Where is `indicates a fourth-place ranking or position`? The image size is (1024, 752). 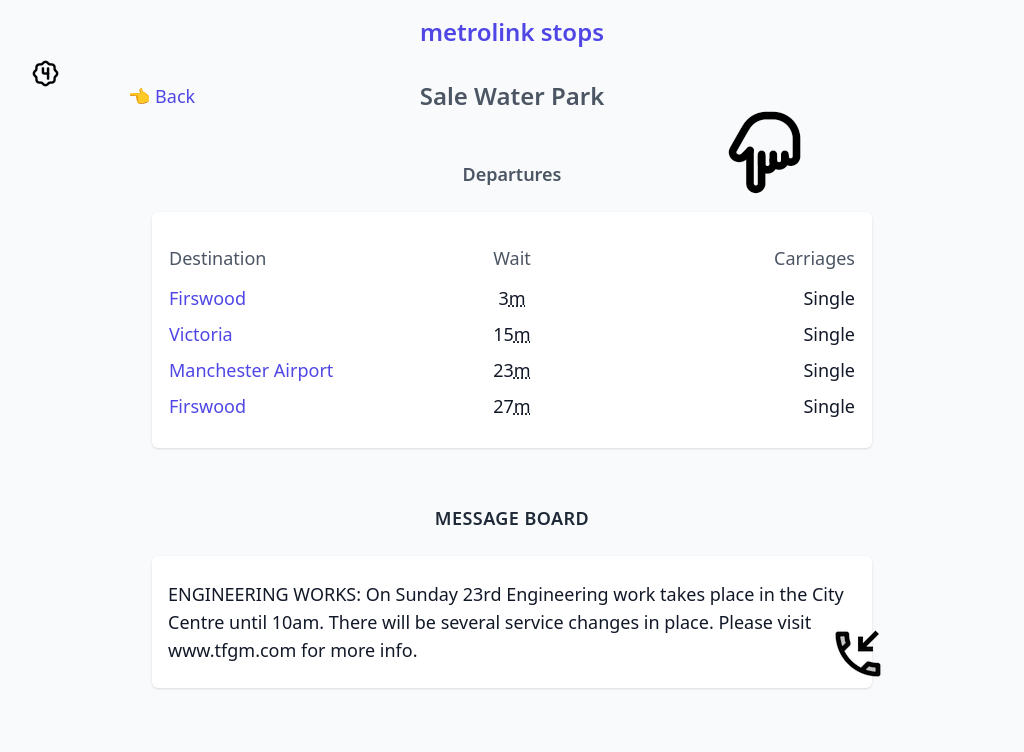 indicates a fourth-place ranking or position is located at coordinates (45, 73).